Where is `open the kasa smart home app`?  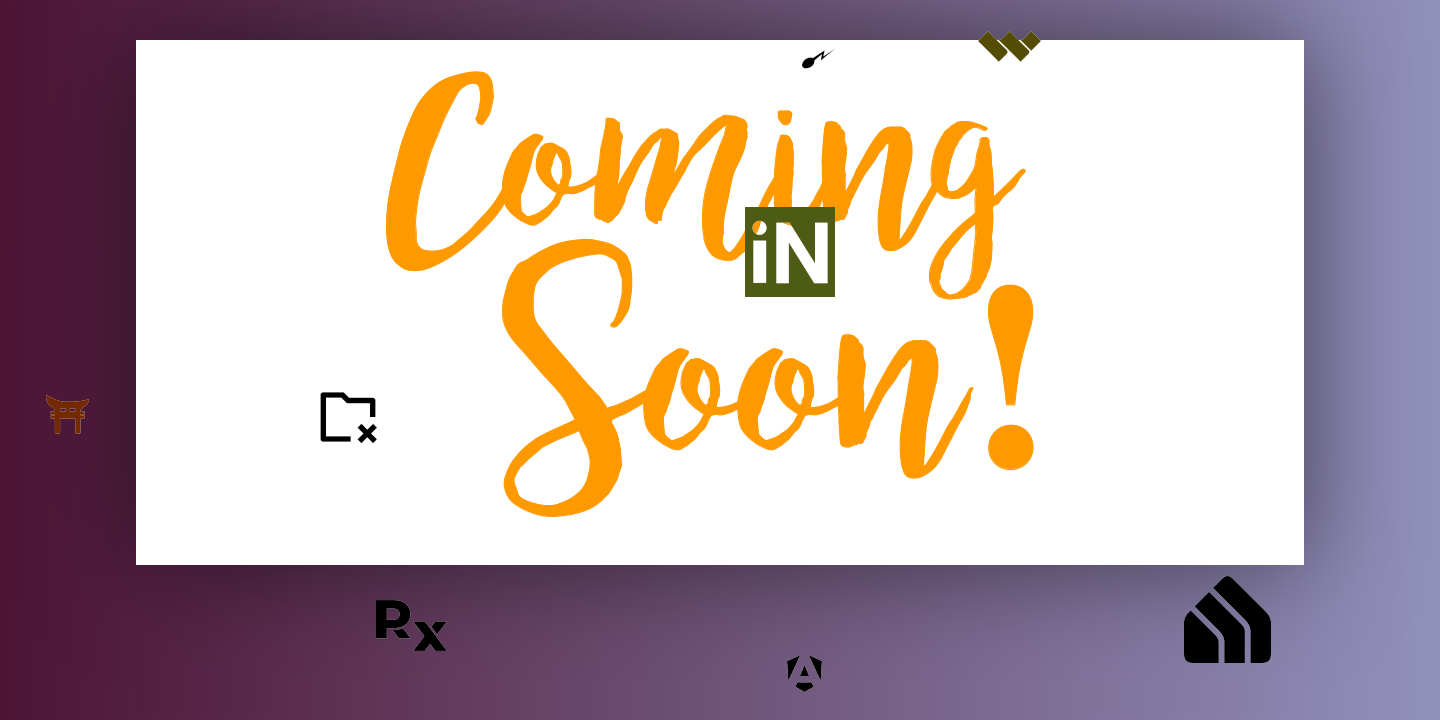
open the kasa smart home app is located at coordinates (1227, 619).